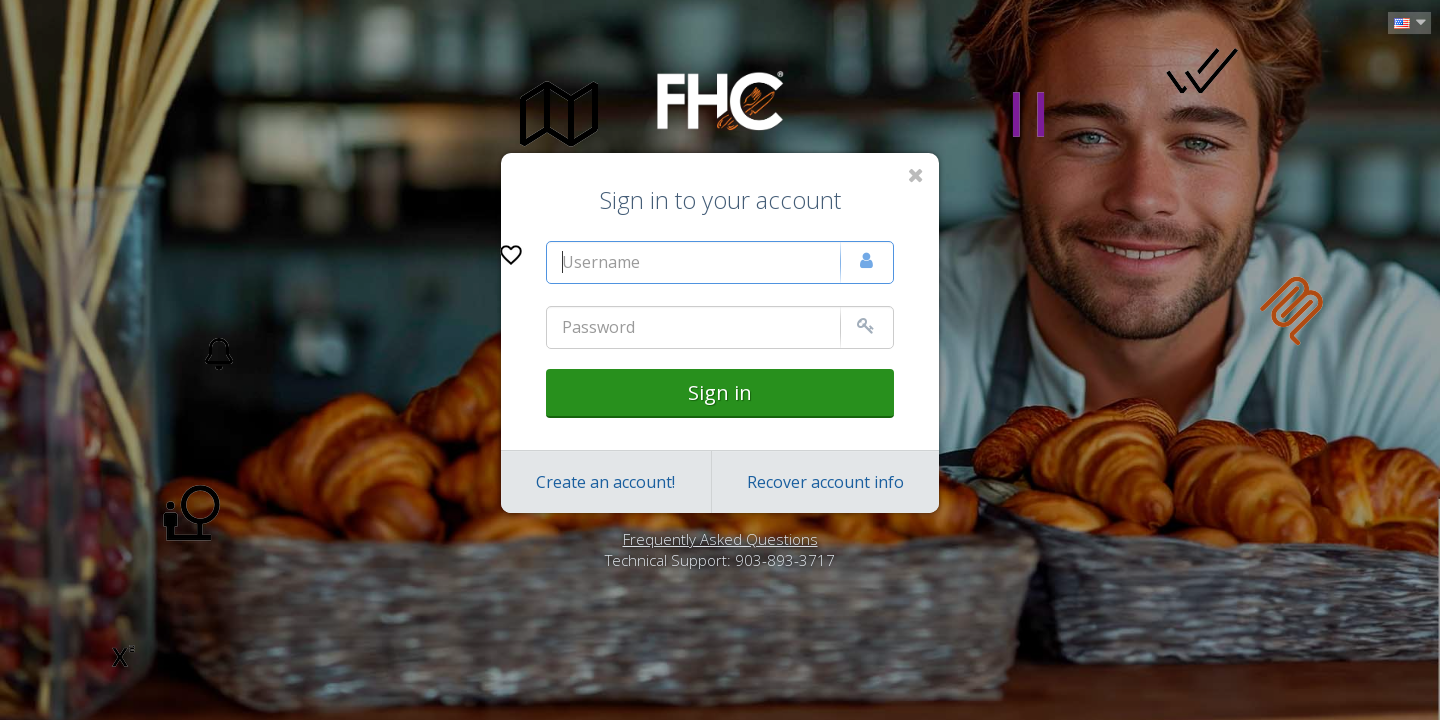 This screenshot has width=1440, height=720. I want to click on view map or location, so click(559, 114).